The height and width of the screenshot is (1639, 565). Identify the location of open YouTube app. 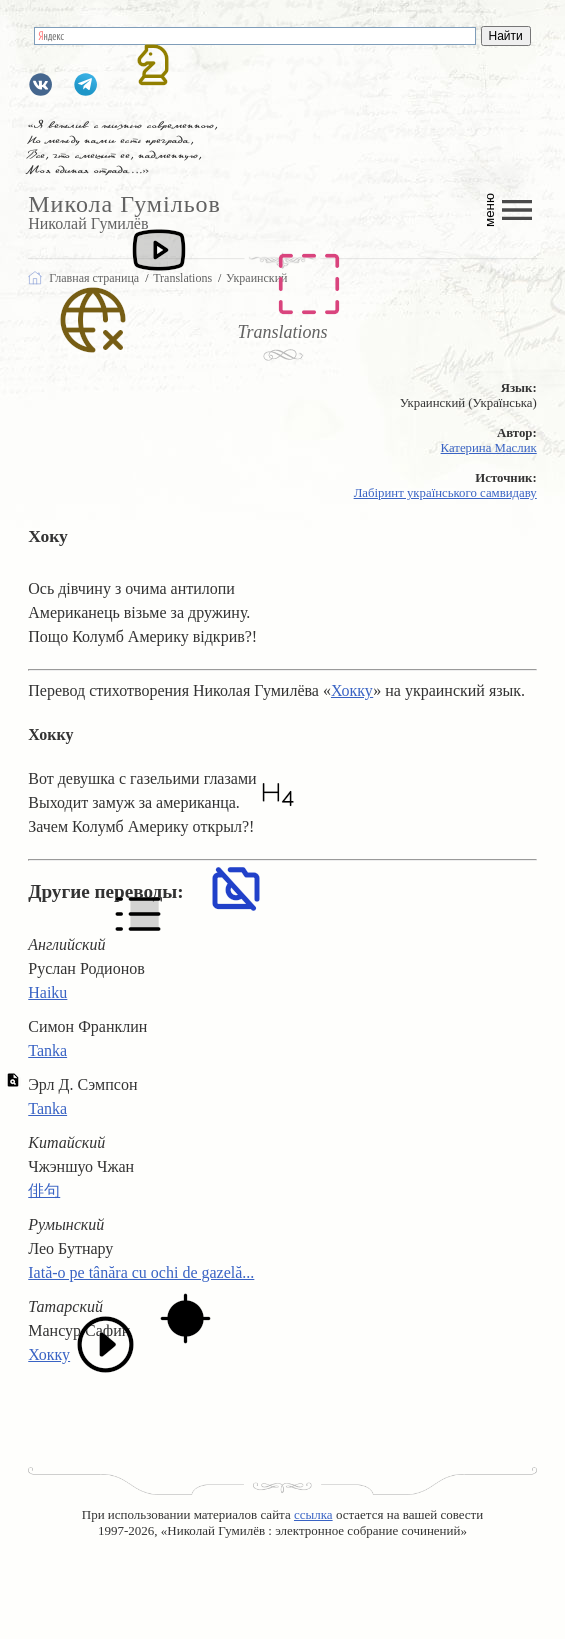
(159, 250).